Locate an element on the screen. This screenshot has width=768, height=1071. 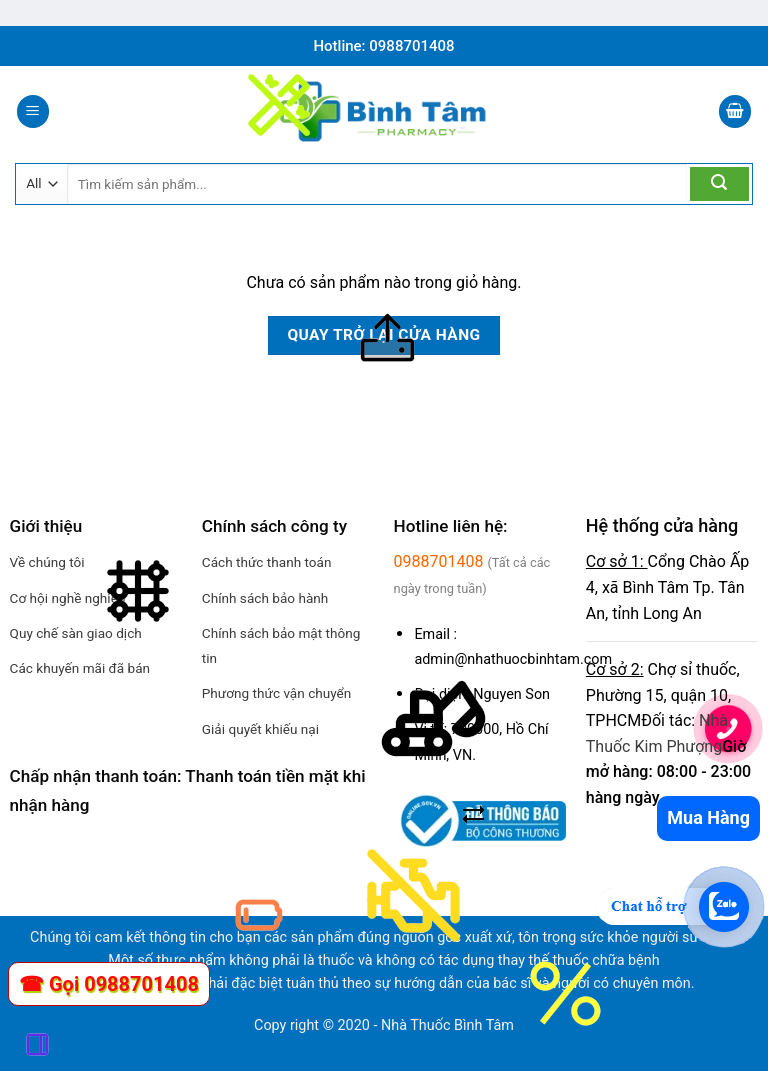
sync data between devices or accounts is located at coordinates (473, 814).